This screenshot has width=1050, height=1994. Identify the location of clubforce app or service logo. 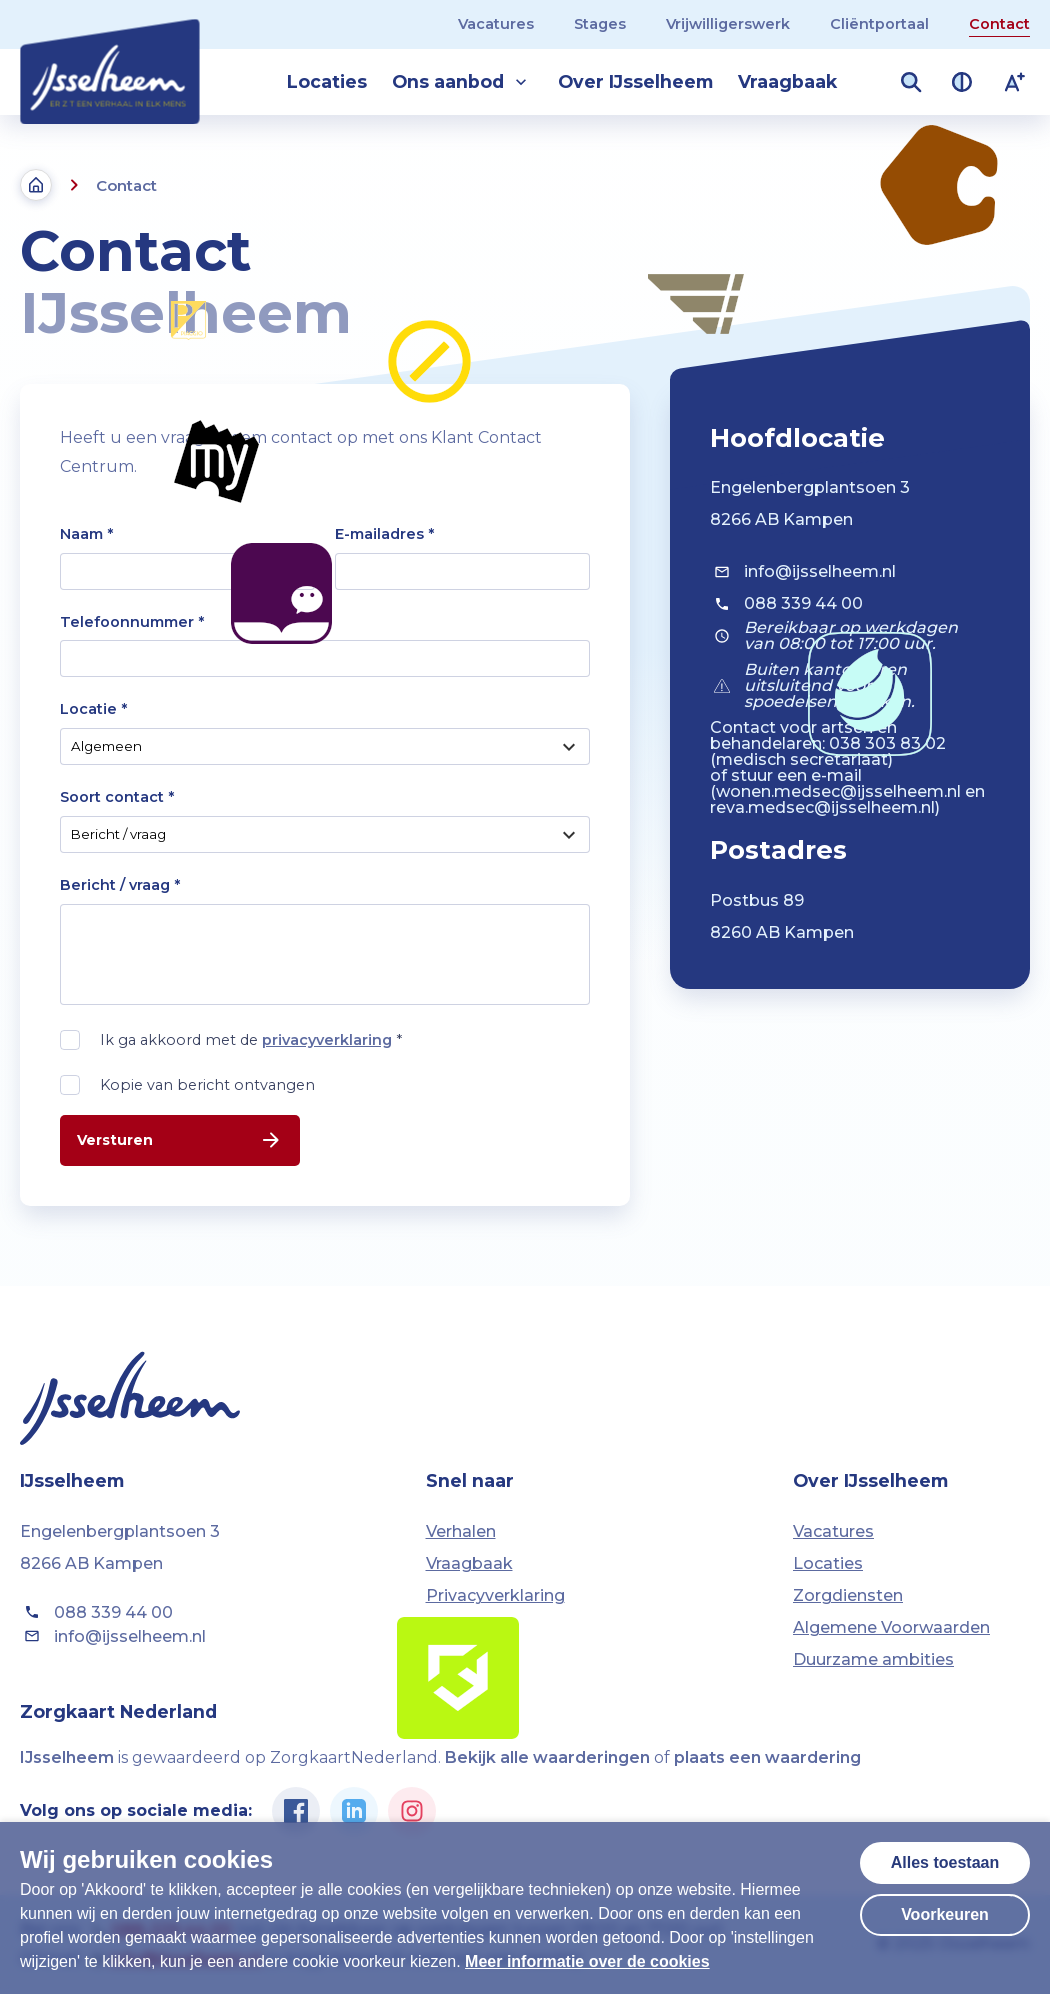
(458, 1678).